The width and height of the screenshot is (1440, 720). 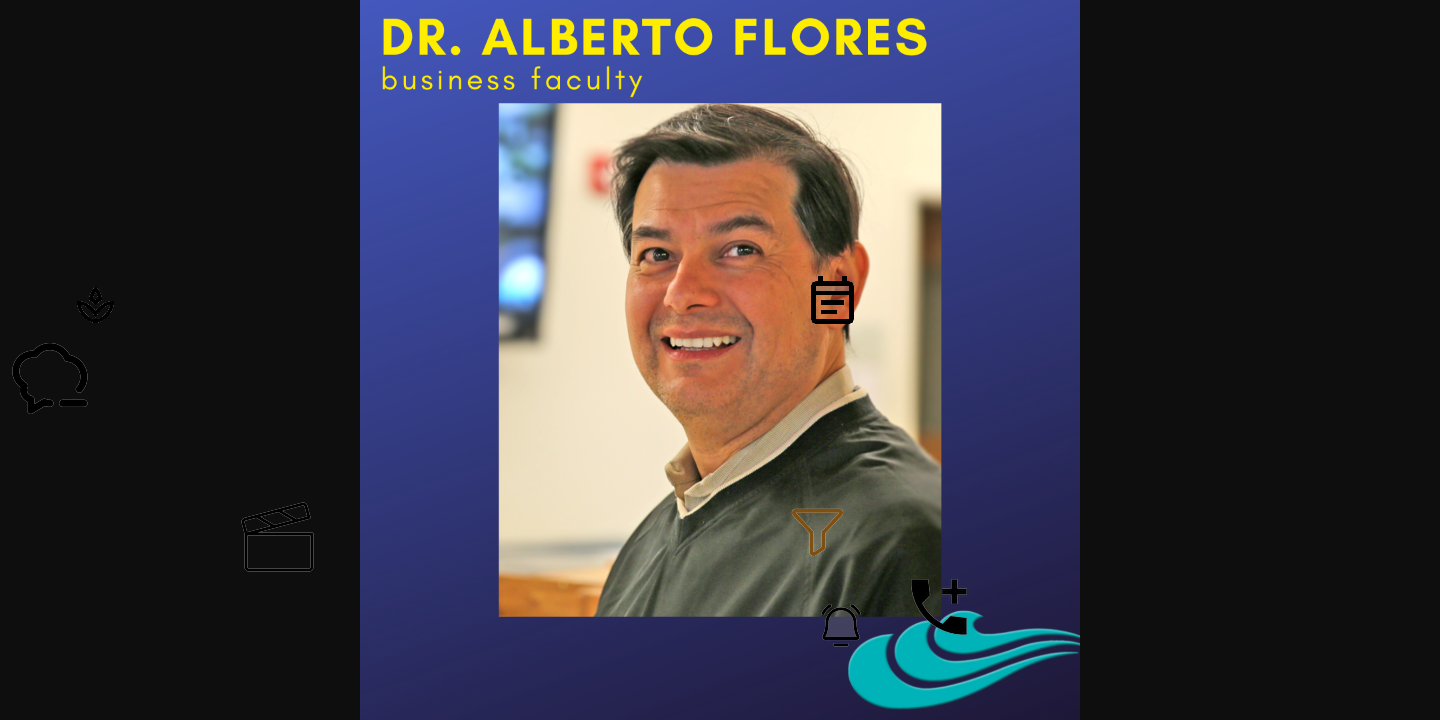 I want to click on add a new contact to your phone, so click(x=939, y=607).